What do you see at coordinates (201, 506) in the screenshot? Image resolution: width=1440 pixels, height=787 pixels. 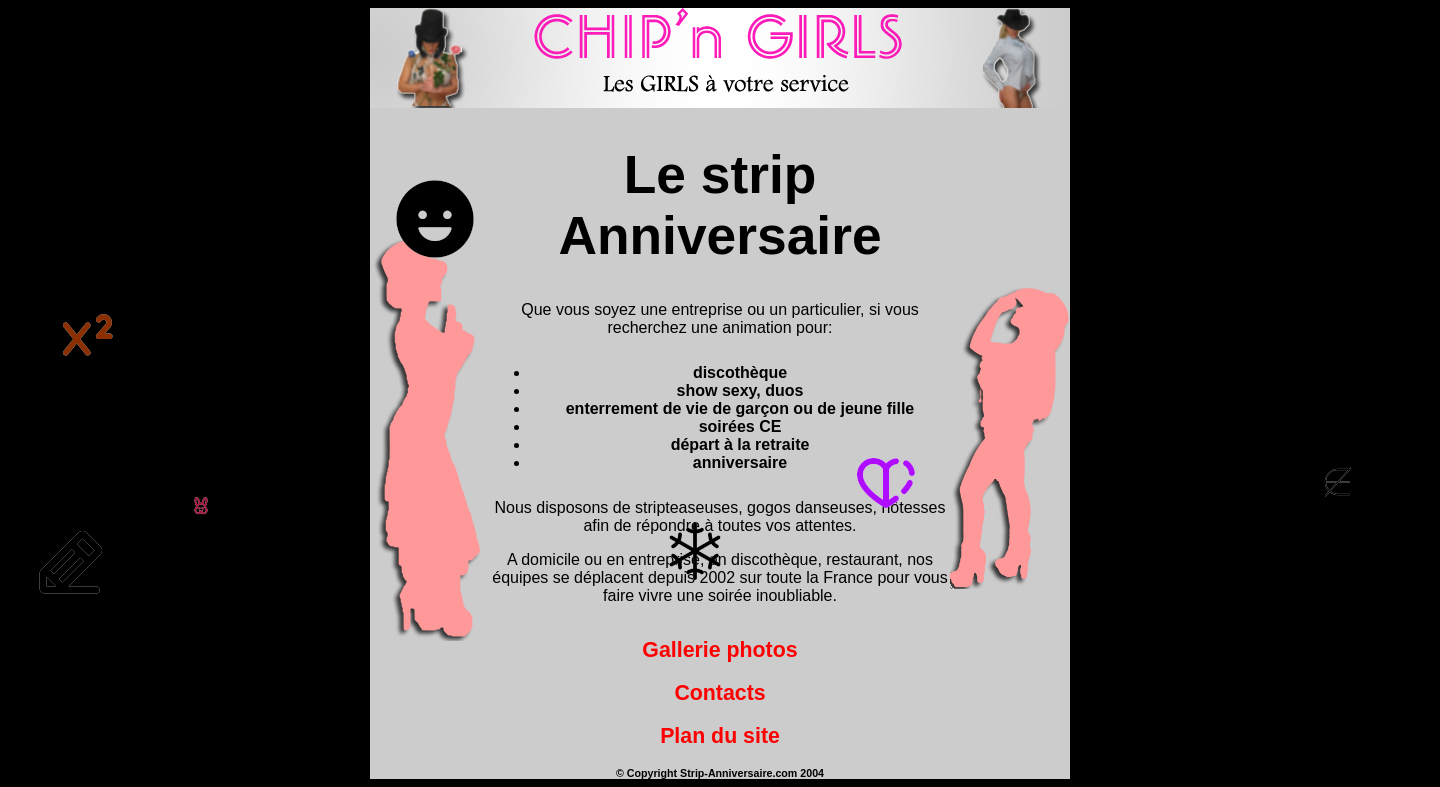 I see `access pet or animal-related features` at bounding box center [201, 506].